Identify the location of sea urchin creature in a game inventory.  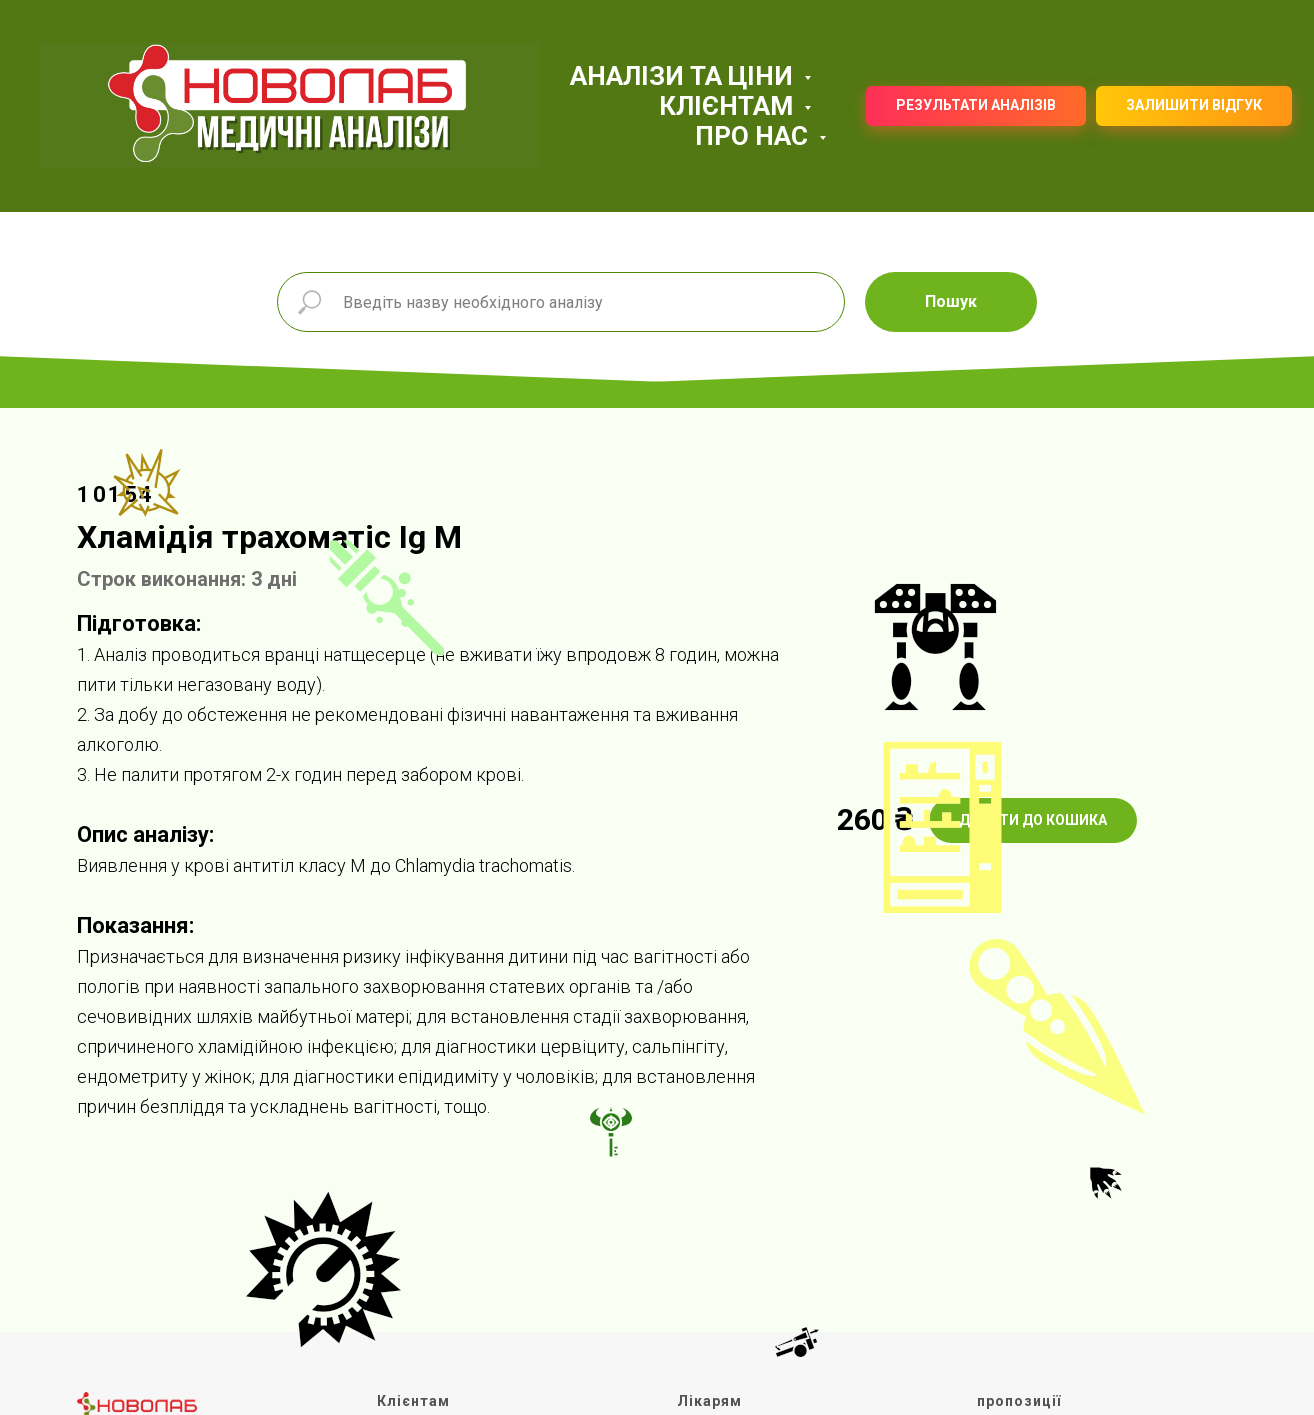
(147, 483).